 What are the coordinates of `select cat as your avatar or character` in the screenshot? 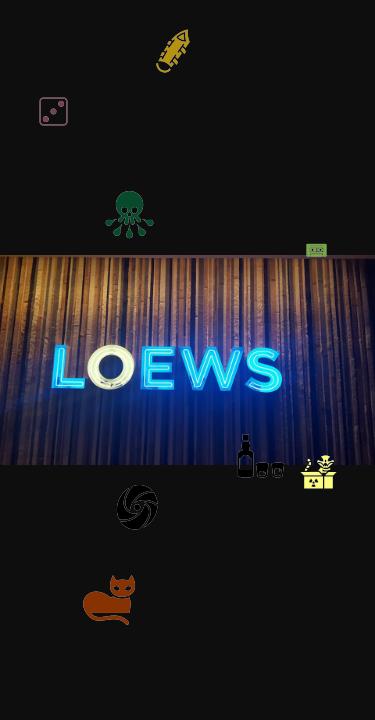 It's located at (109, 599).